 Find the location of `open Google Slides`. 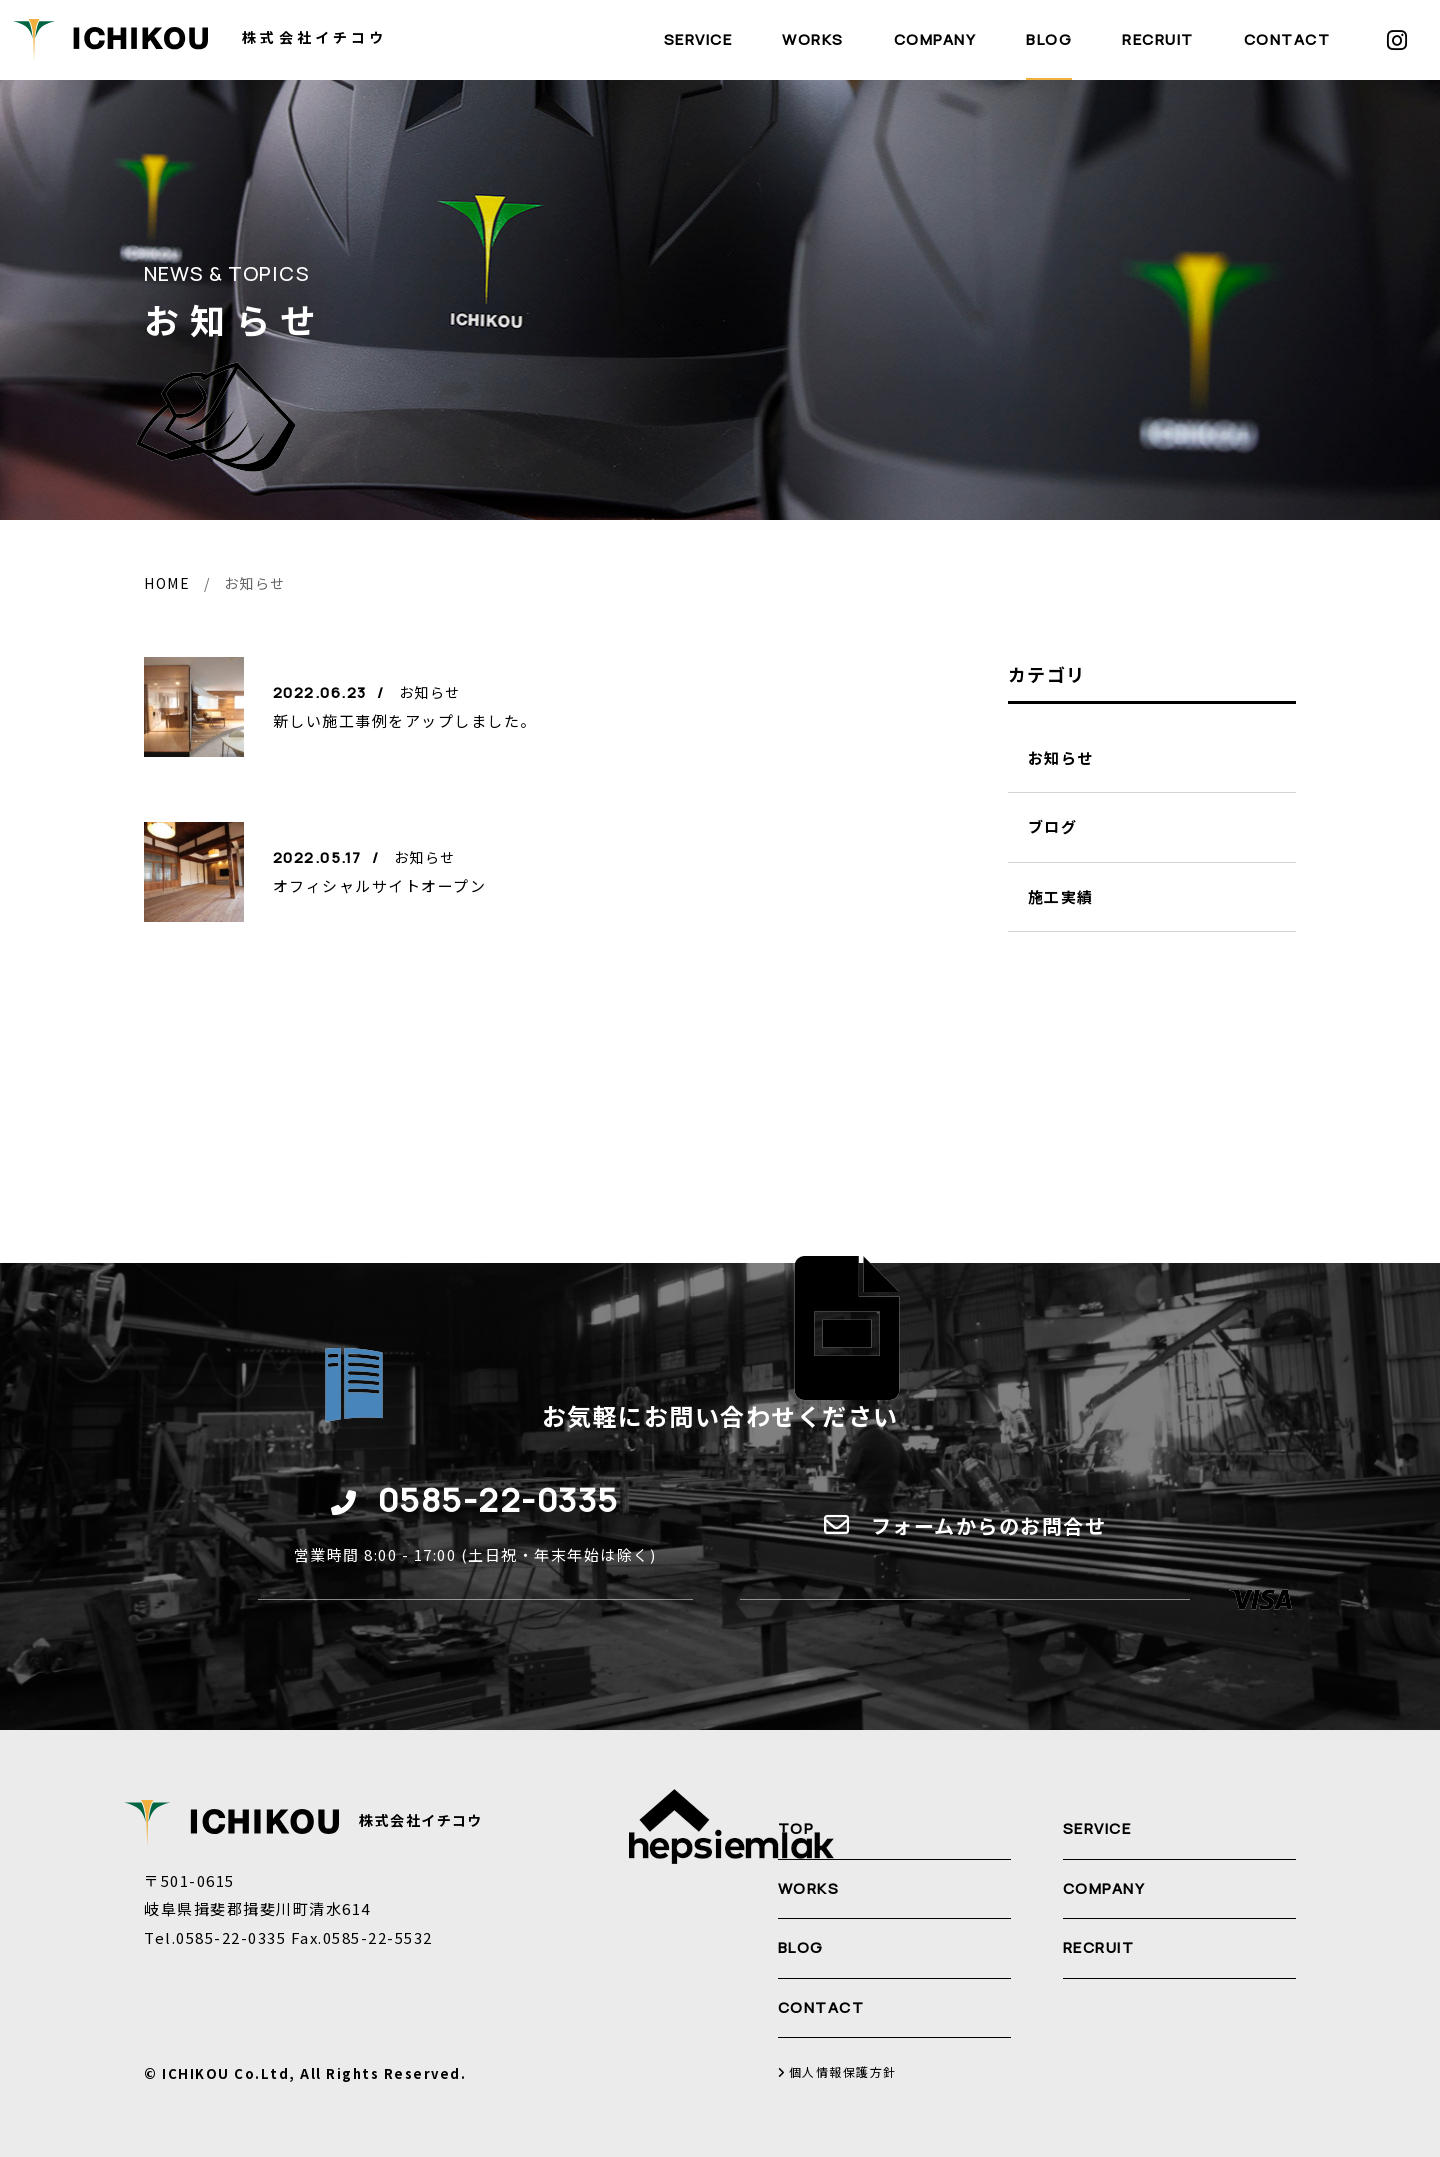

open Google Slides is located at coordinates (847, 1328).